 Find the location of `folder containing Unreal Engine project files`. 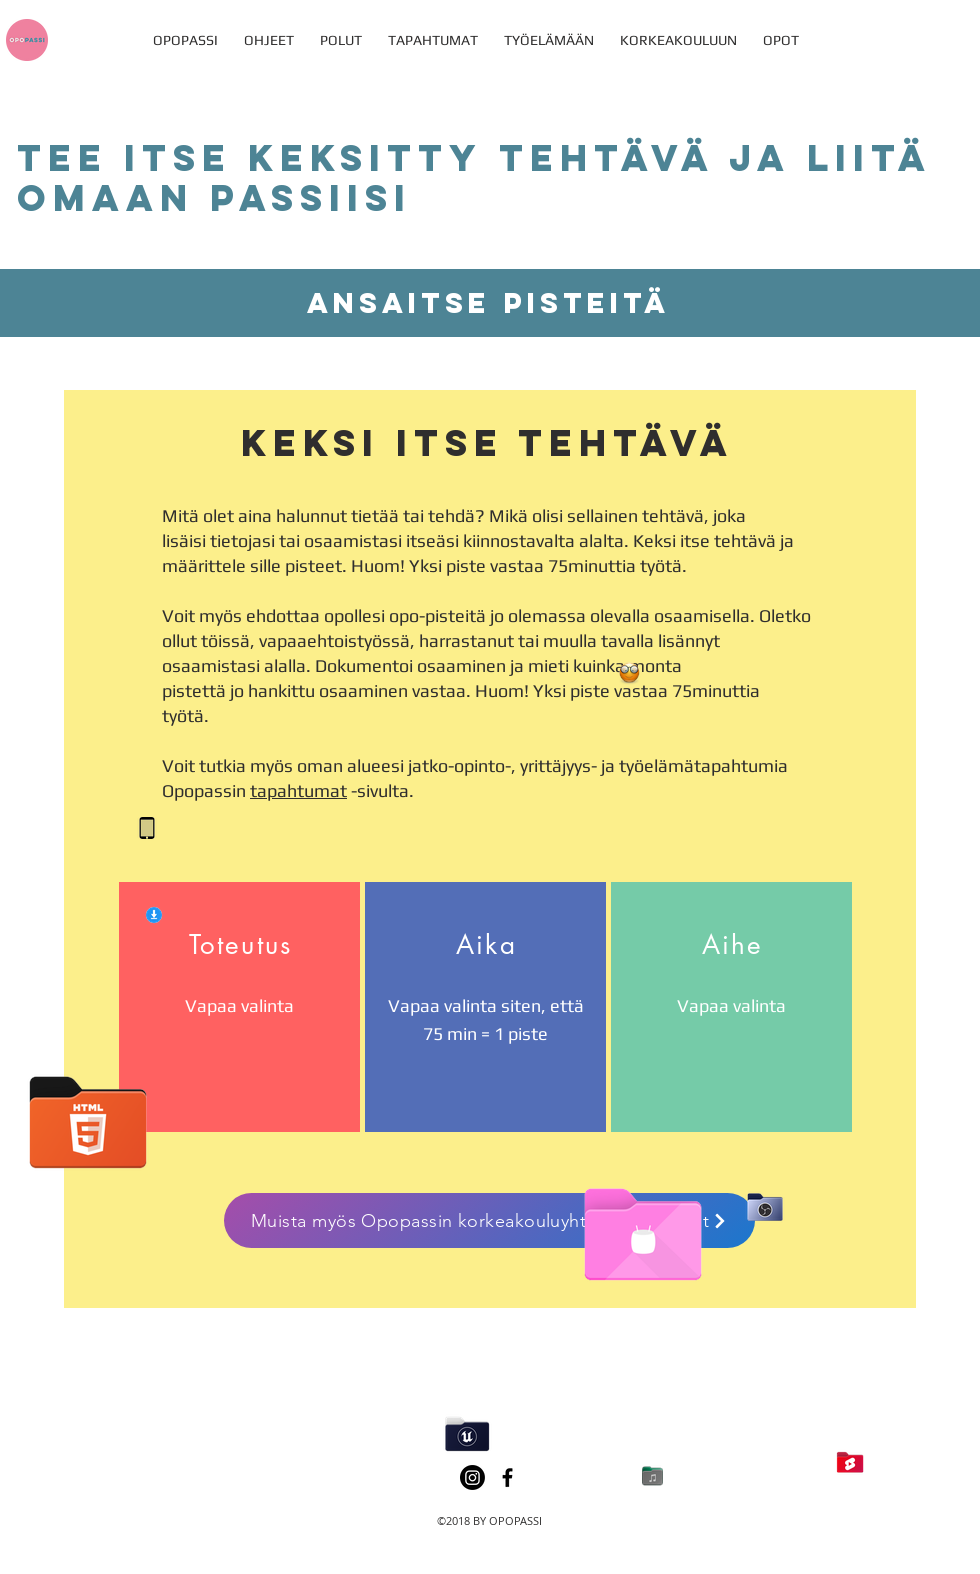

folder containing Unreal Engine project files is located at coordinates (467, 1435).